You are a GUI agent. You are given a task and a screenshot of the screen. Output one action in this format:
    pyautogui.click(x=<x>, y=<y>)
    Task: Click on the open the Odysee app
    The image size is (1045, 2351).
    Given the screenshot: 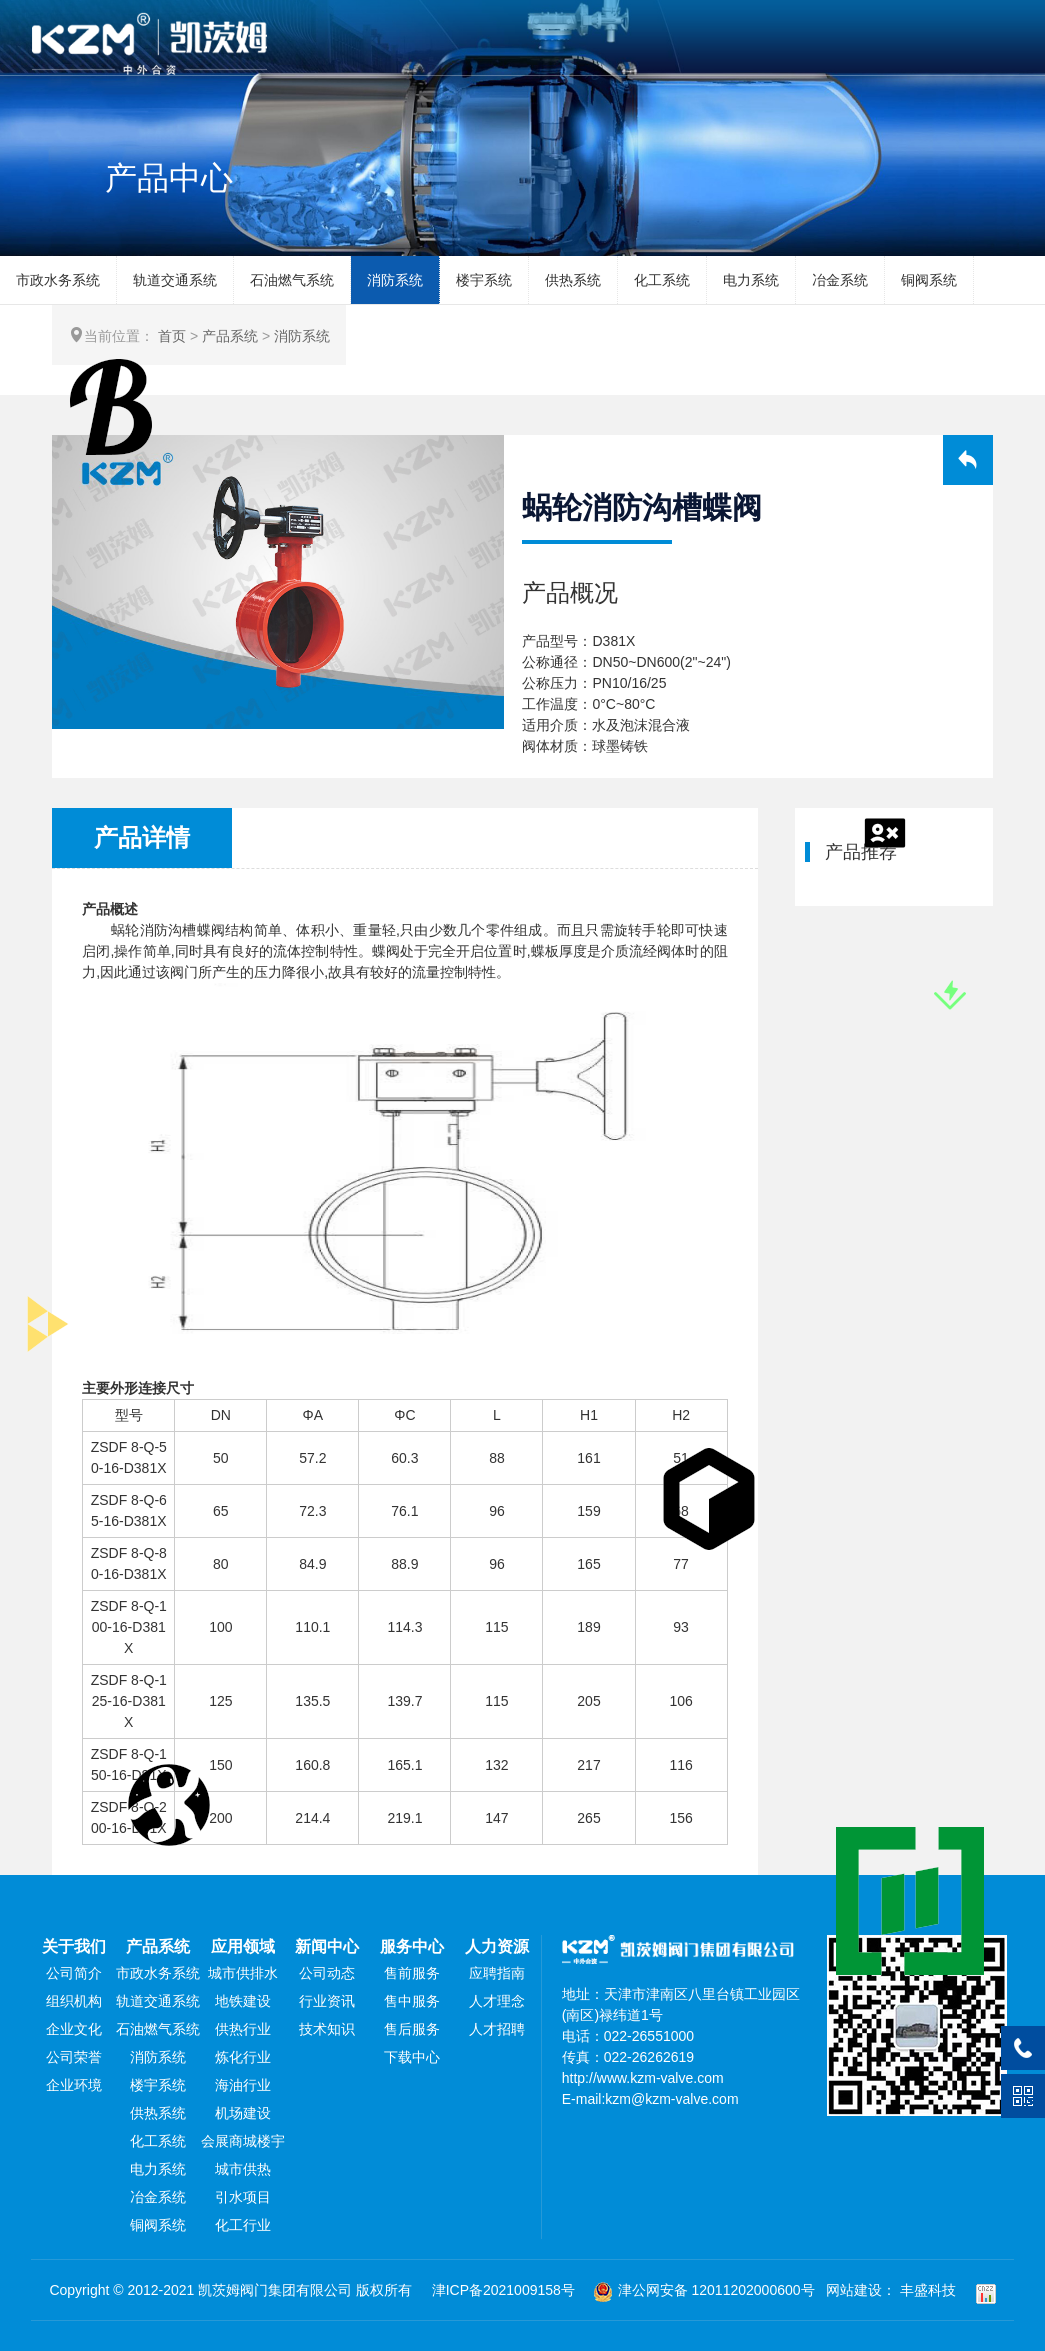 What is the action you would take?
    pyautogui.click(x=169, y=1805)
    